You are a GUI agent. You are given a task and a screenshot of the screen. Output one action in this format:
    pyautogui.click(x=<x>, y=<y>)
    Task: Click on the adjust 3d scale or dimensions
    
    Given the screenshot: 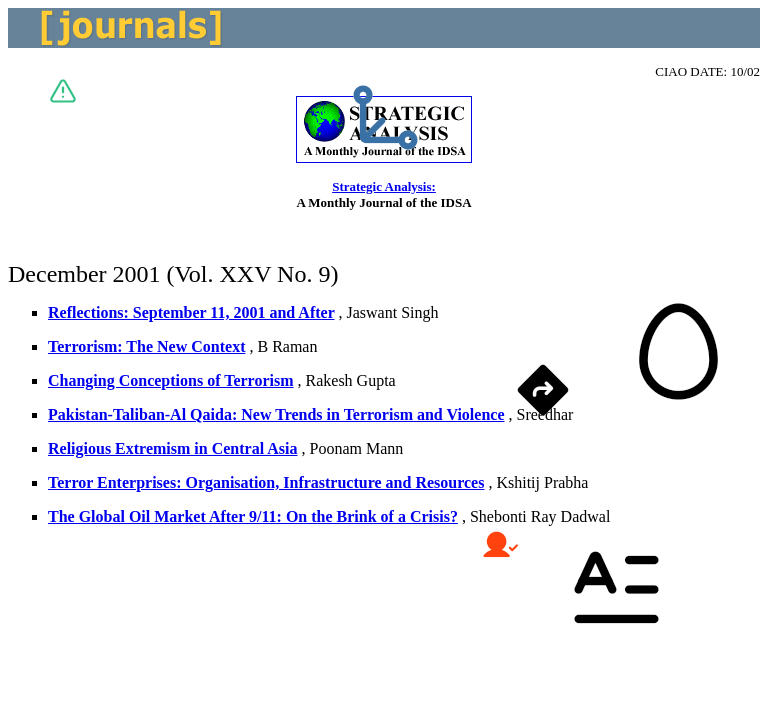 What is the action you would take?
    pyautogui.click(x=385, y=117)
    